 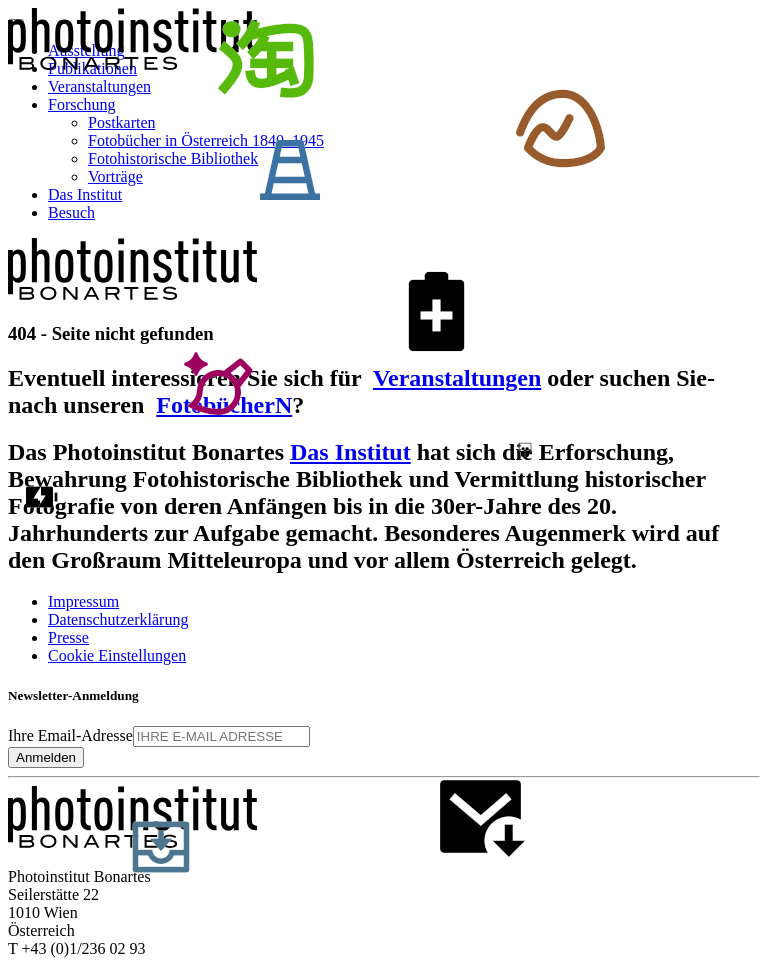 What do you see at coordinates (264, 58) in the screenshot?
I see `open Taobao app` at bounding box center [264, 58].